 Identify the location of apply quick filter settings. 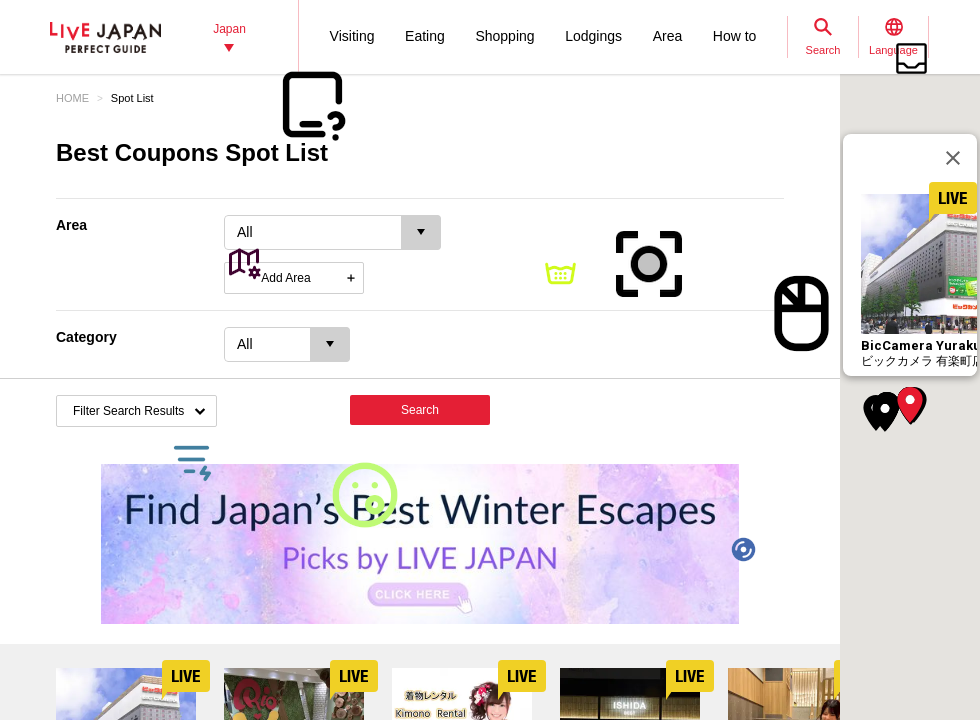
(191, 459).